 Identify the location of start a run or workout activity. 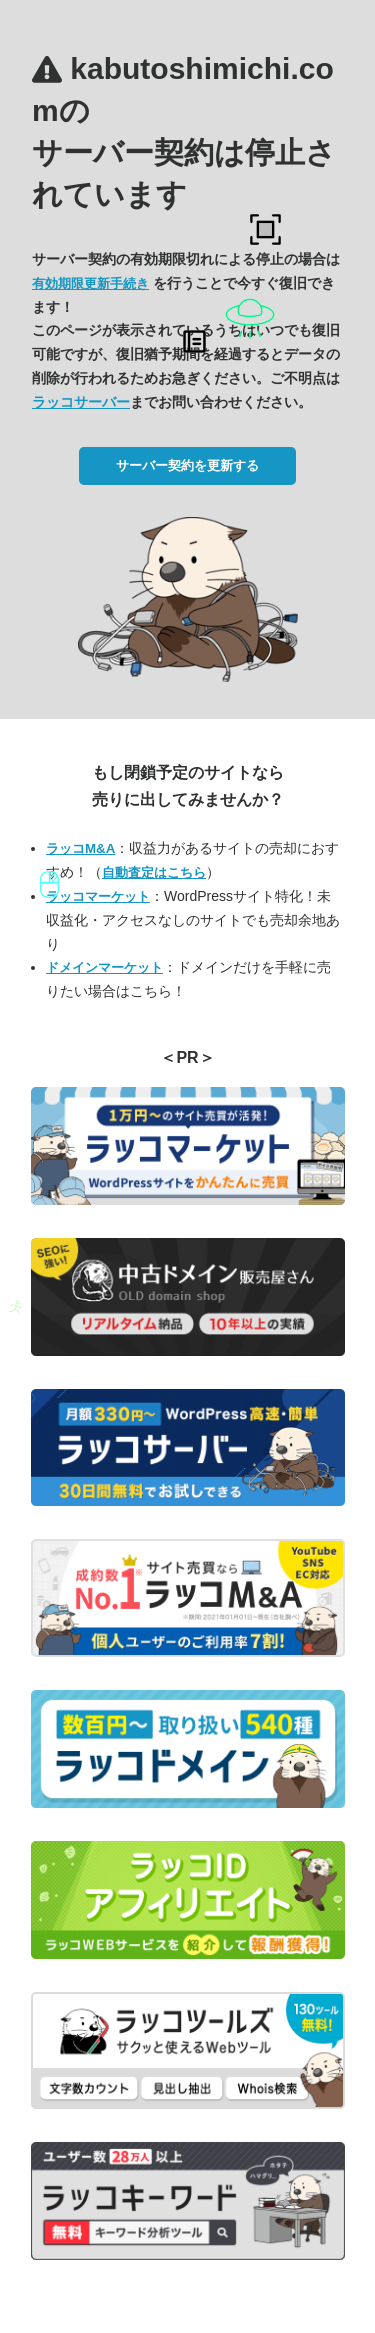
(16, 1307).